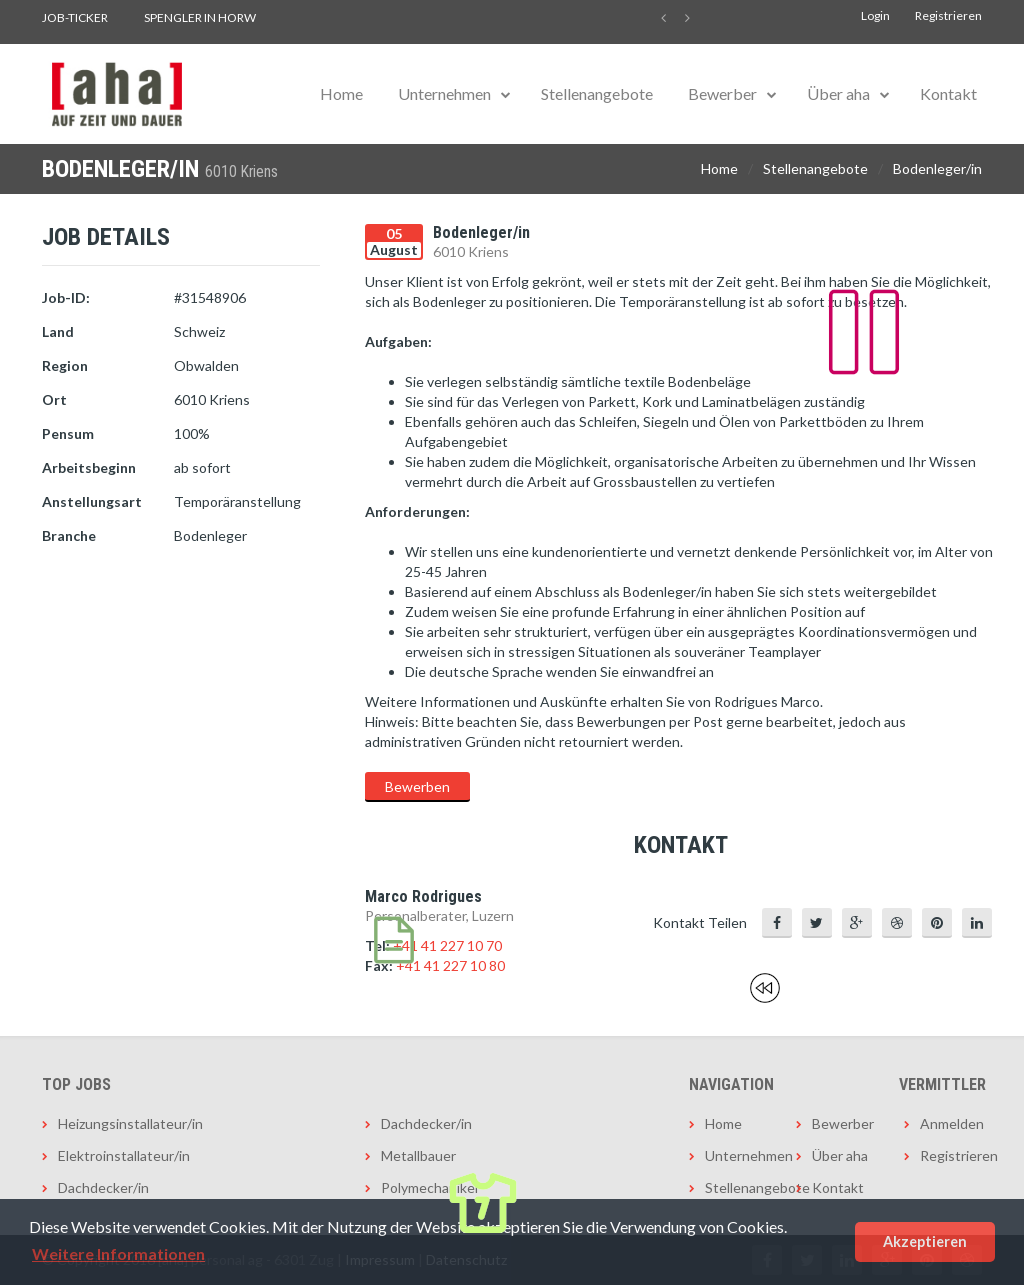 The image size is (1024, 1285). I want to click on view document or text file, so click(394, 940).